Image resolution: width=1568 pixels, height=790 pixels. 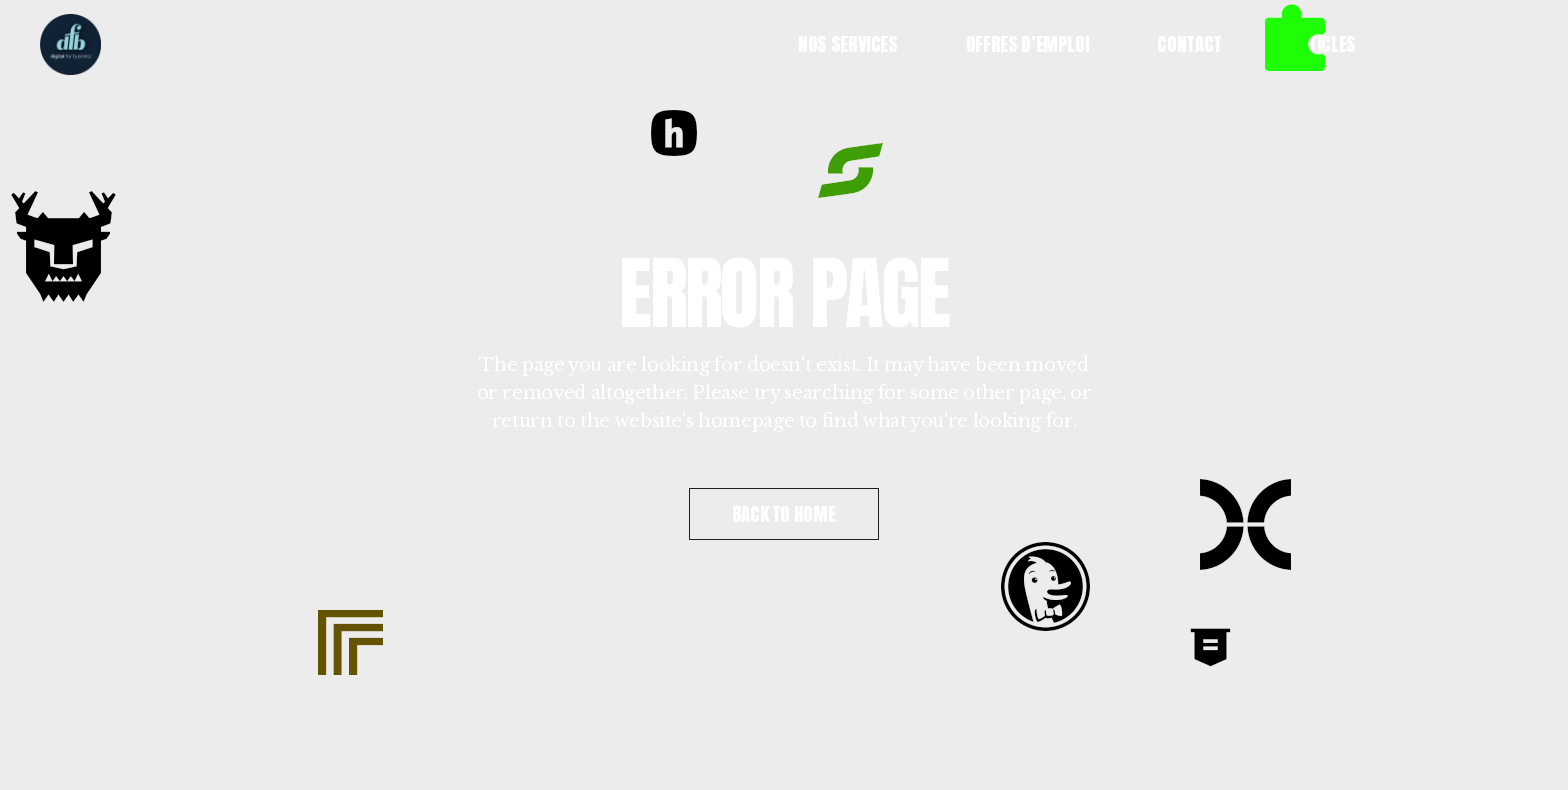 I want to click on speedypage logo, so click(x=850, y=170).